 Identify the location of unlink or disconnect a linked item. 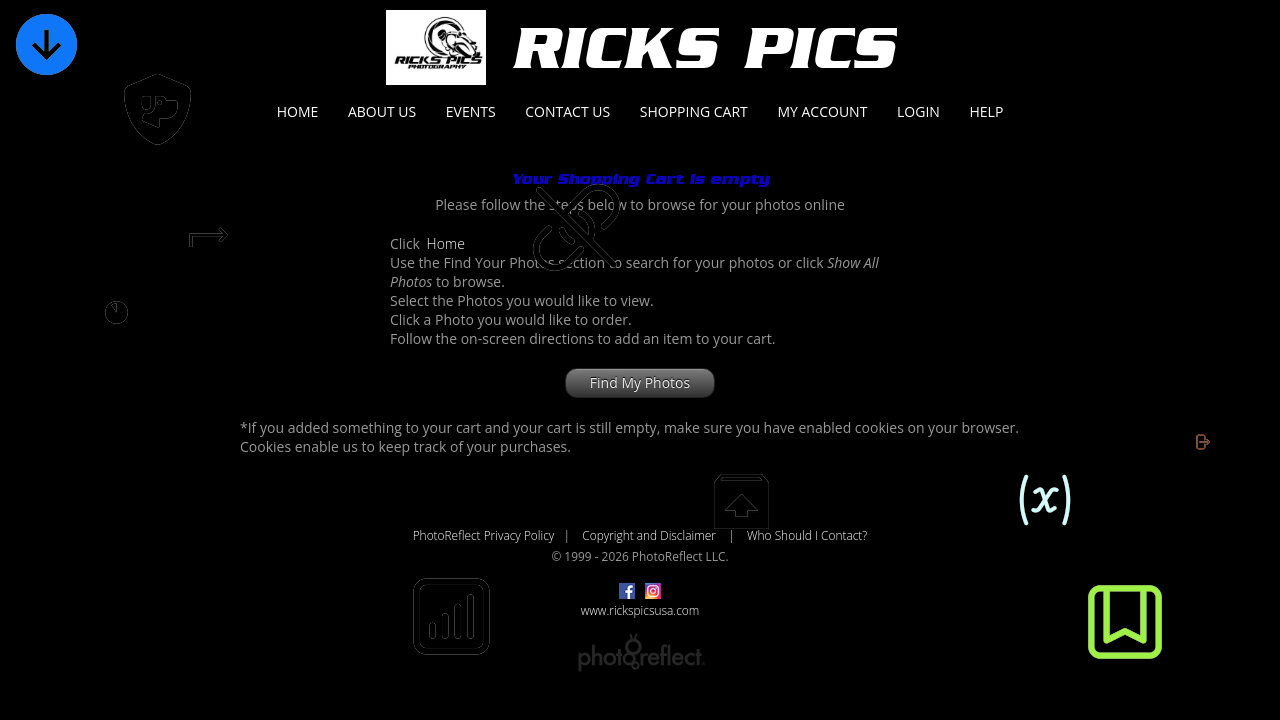
(576, 227).